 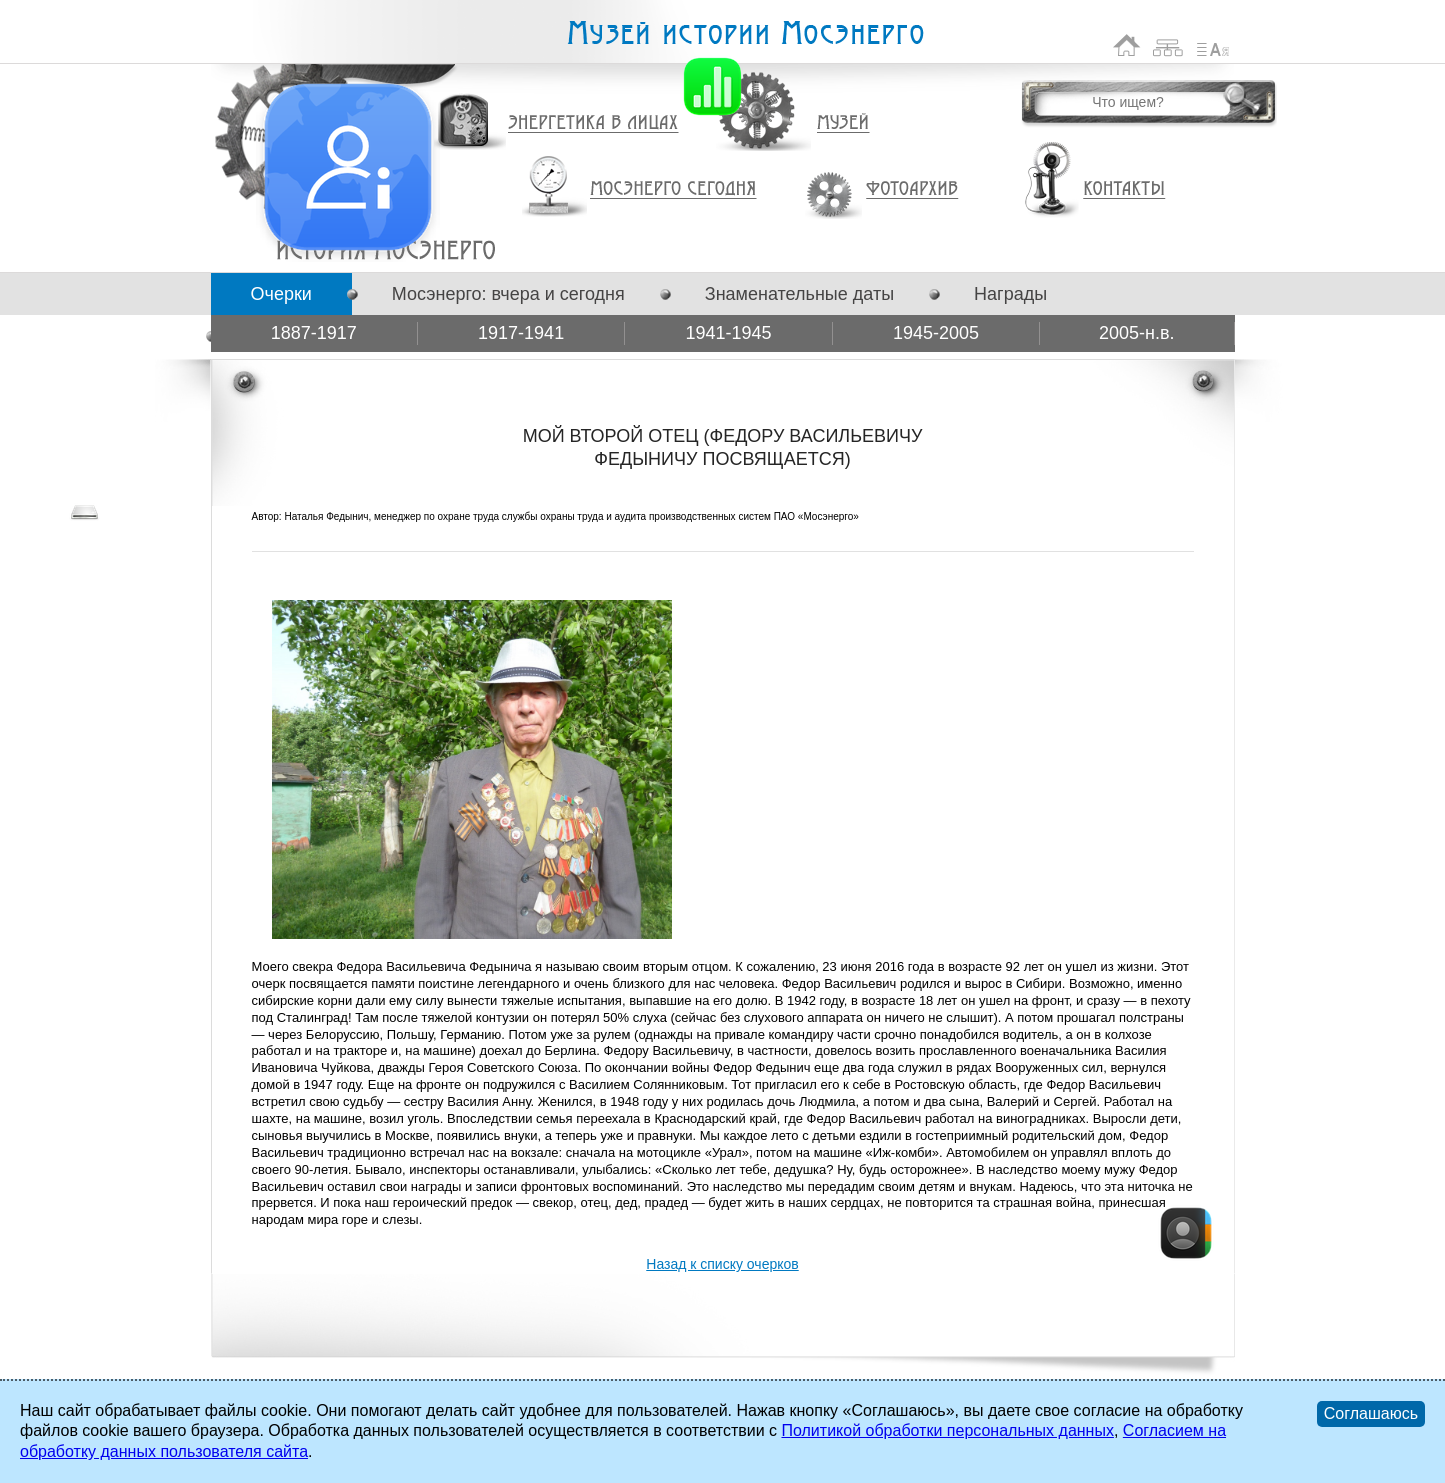 What do you see at coordinates (1186, 1233) in the screenshot?
I see `open the contacts app` at bounding box center [1186, 1233].